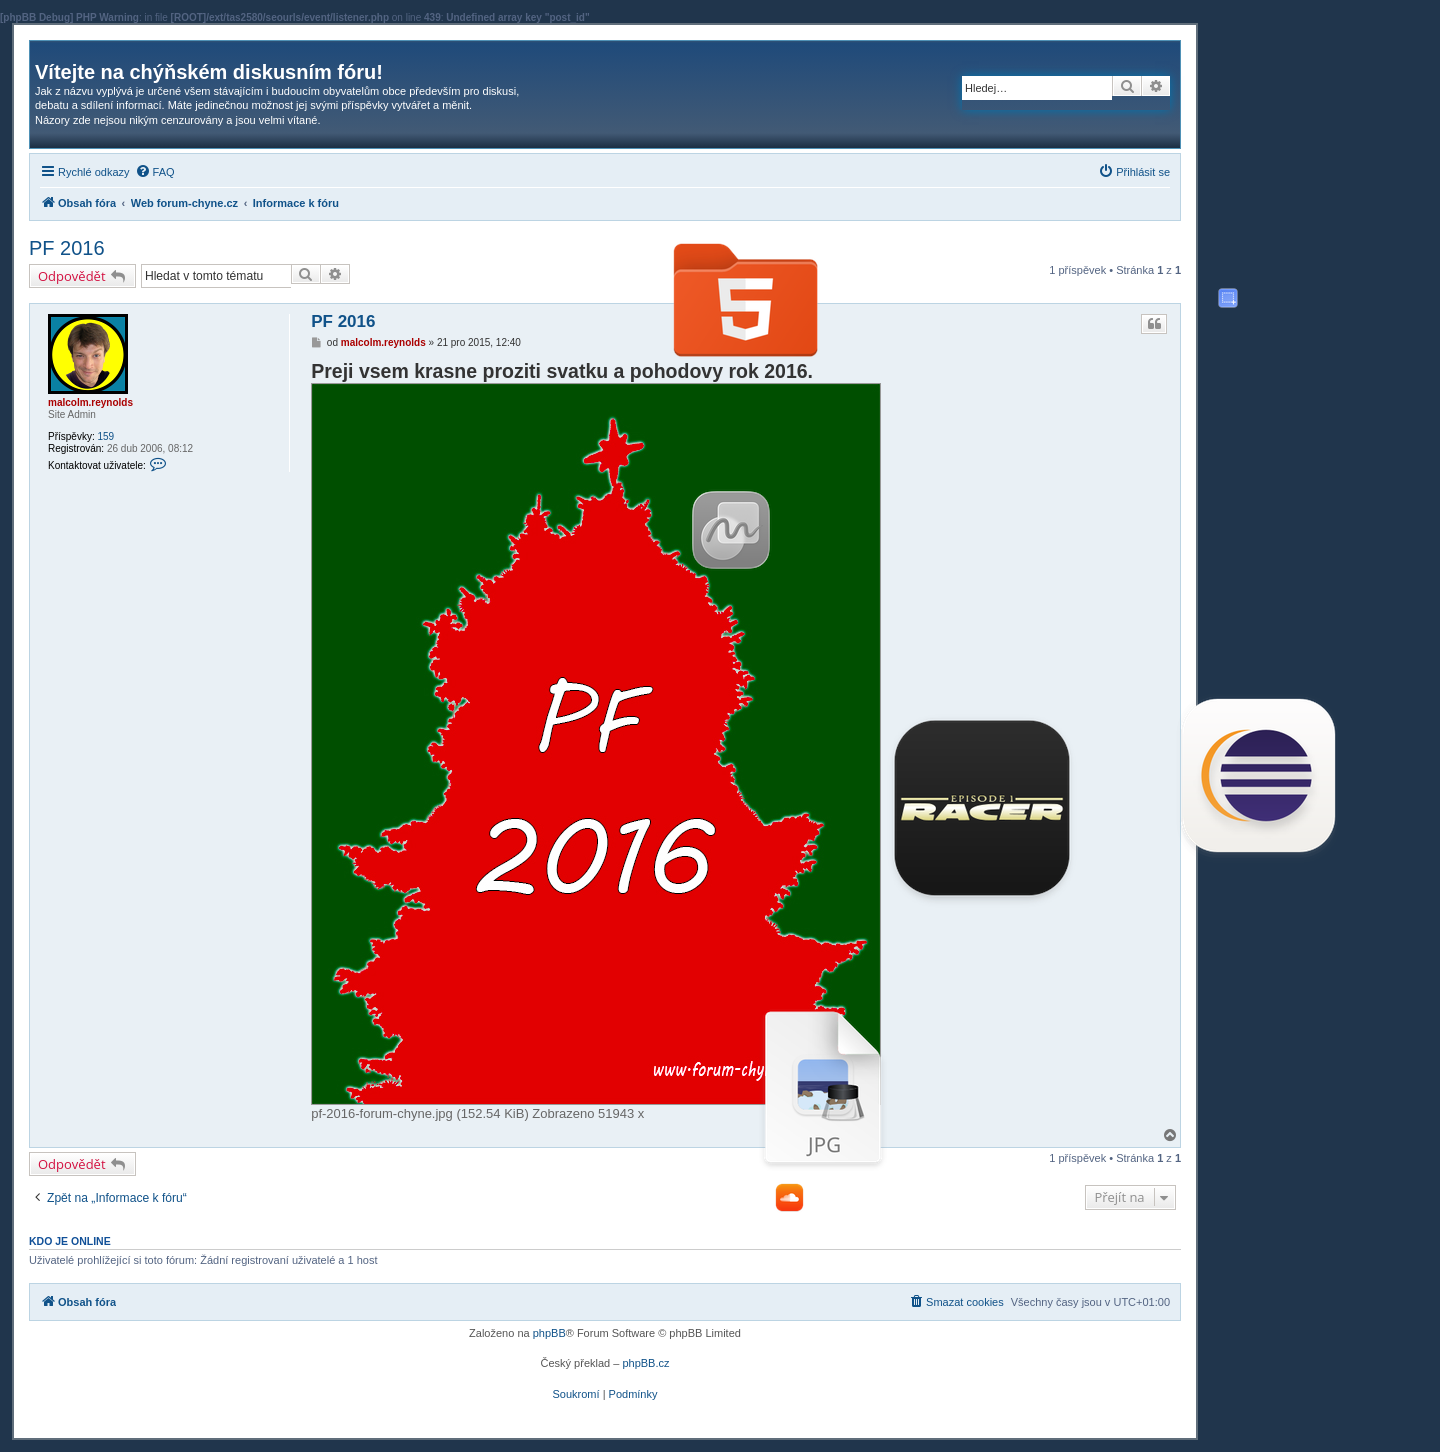 The image size is (1440, 1452). Describe the element at coordinates (1258, 775) in the screenshot. I see `open eclipse IDE` at that location.